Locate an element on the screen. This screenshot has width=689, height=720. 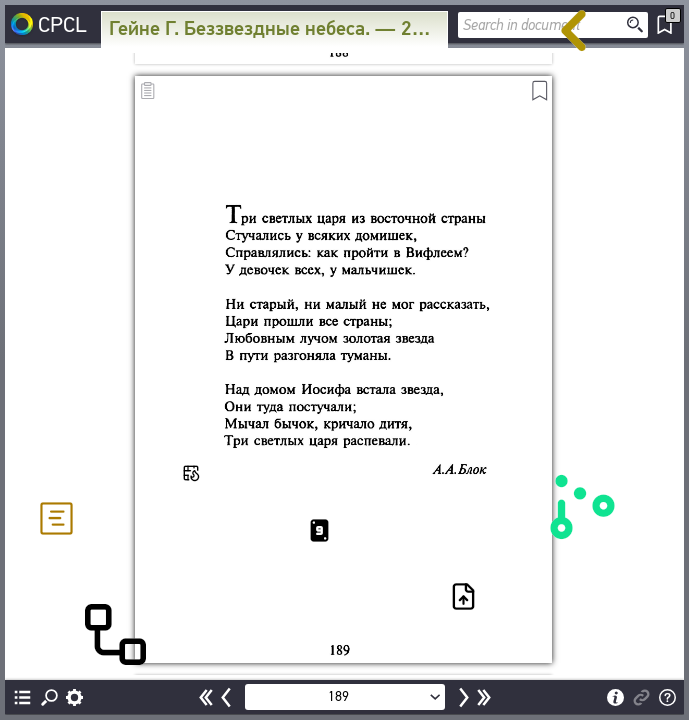
go back to the previous screen is located at coordinates (573, 30).